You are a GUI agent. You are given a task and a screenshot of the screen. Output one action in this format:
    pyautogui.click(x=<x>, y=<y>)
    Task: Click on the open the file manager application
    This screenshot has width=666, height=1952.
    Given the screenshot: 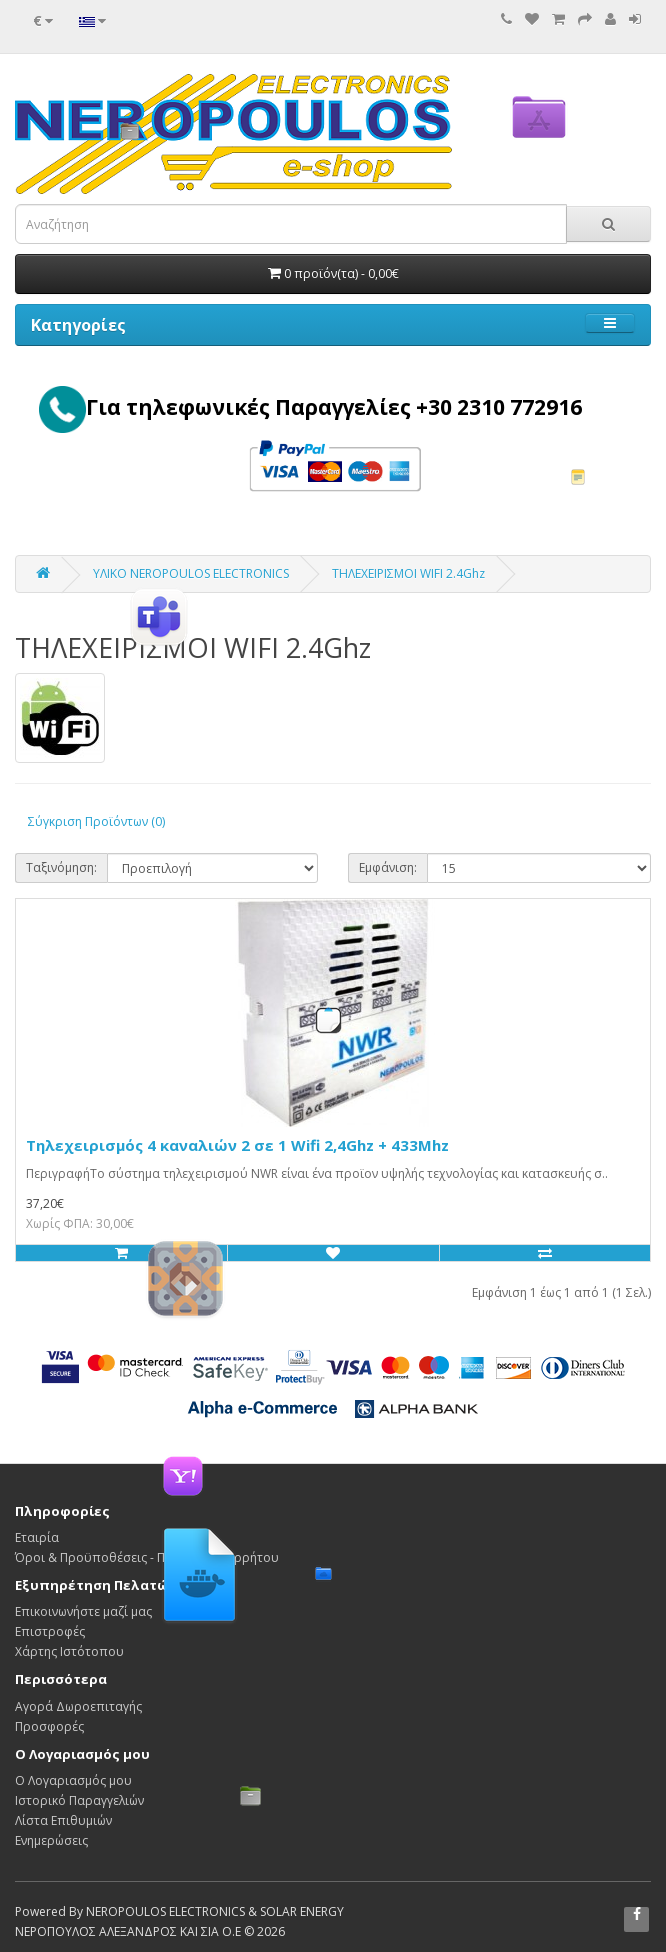 What is the action you would take?
    pyautogui.click(x=130, y=131)
    